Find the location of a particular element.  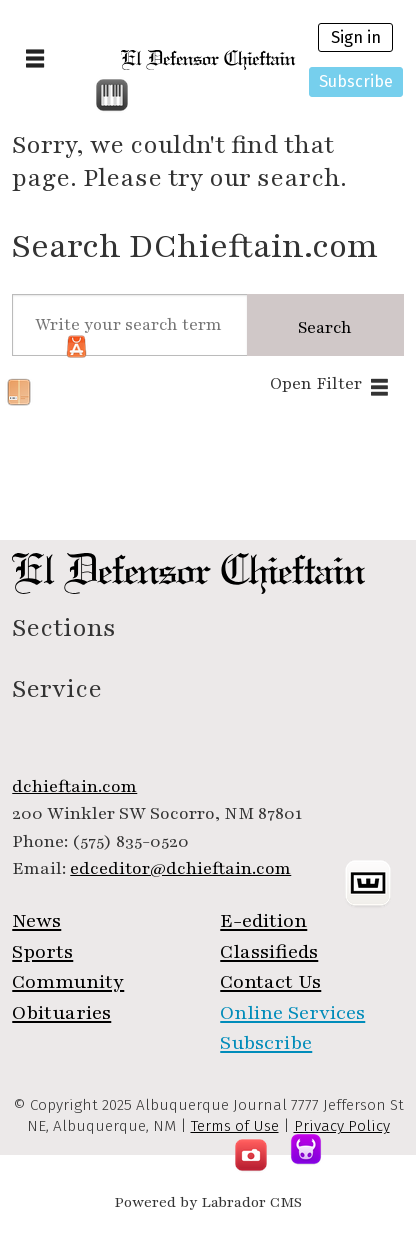

open virtual midi piano keyboard app is located at coordinates (112, 95).